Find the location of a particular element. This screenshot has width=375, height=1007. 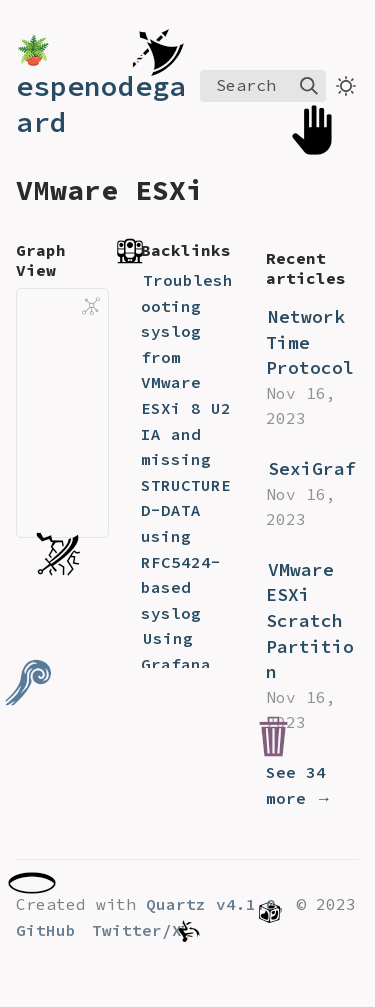

select wizard or mage character class is located at coordinates (28, 682).